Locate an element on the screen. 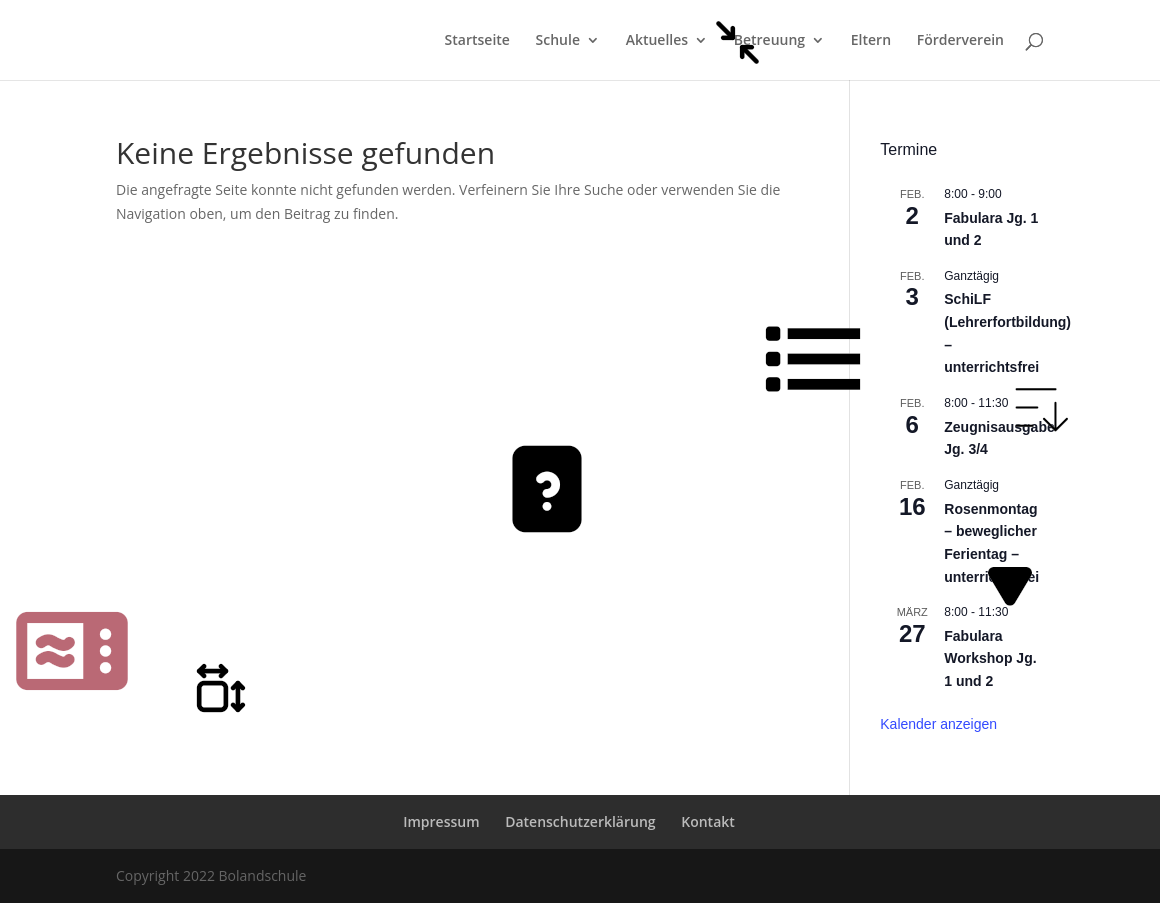 The image size is (1160, 903). minimize or reduce window size is located at coordinates (737, 42).